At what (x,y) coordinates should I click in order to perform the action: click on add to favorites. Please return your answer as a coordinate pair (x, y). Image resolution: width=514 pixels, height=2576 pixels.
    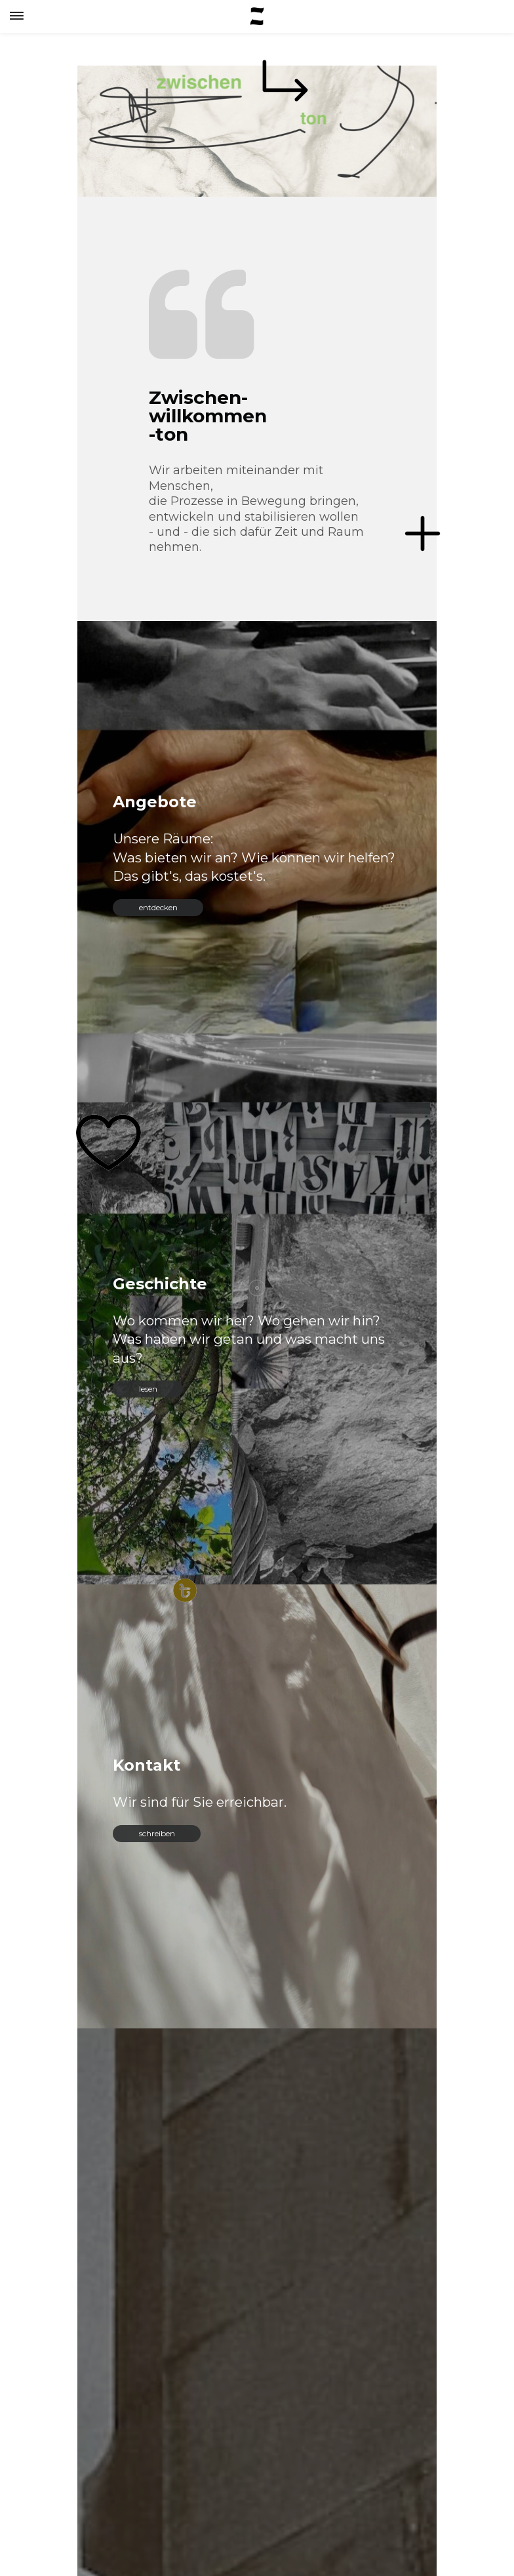
    Looking at the image, I should click on (108, 1140).